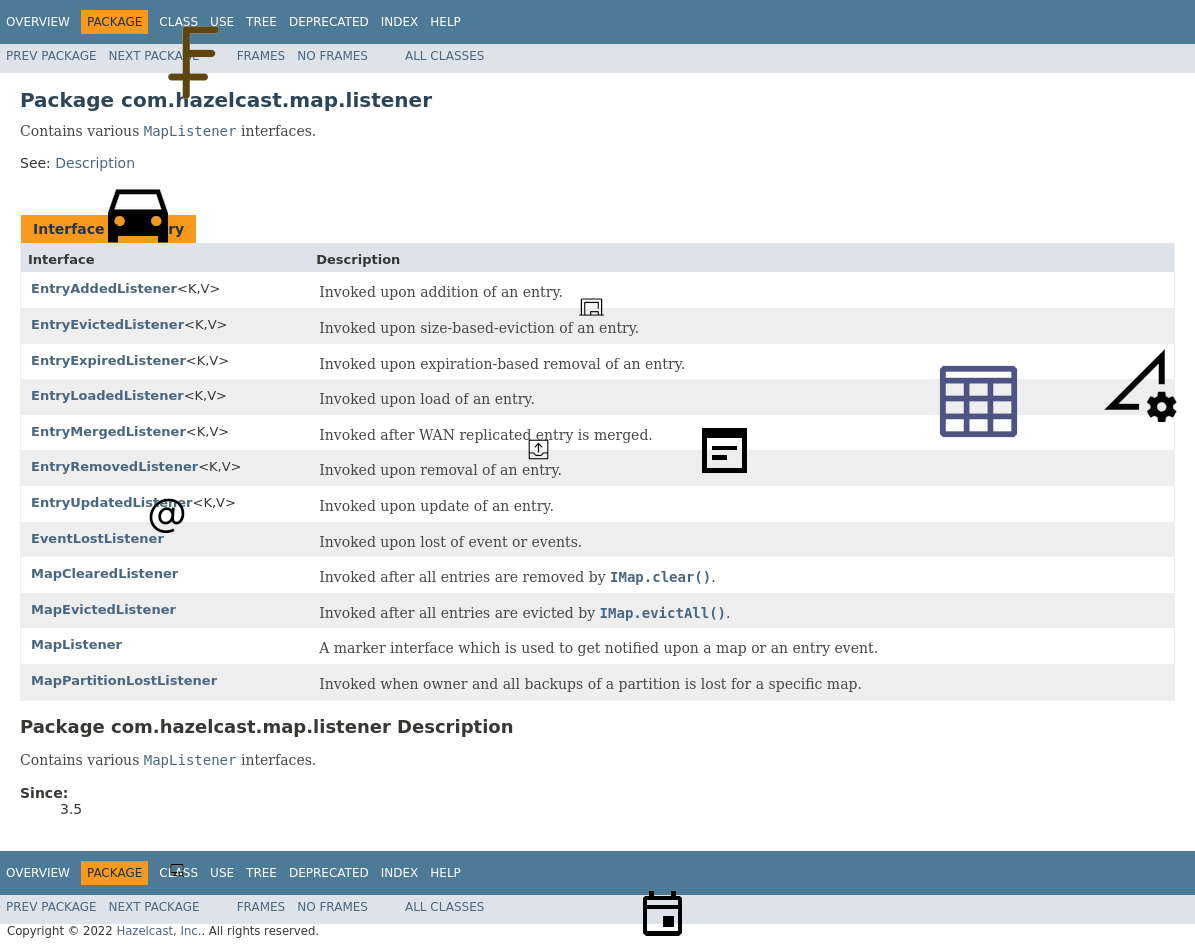 The height and width of the screenshot is (952, 1195). What do you see at coordinates (193, 62) in the screenshot?
I see `indicates swiss franc currency` at bounding box center [193, 62].